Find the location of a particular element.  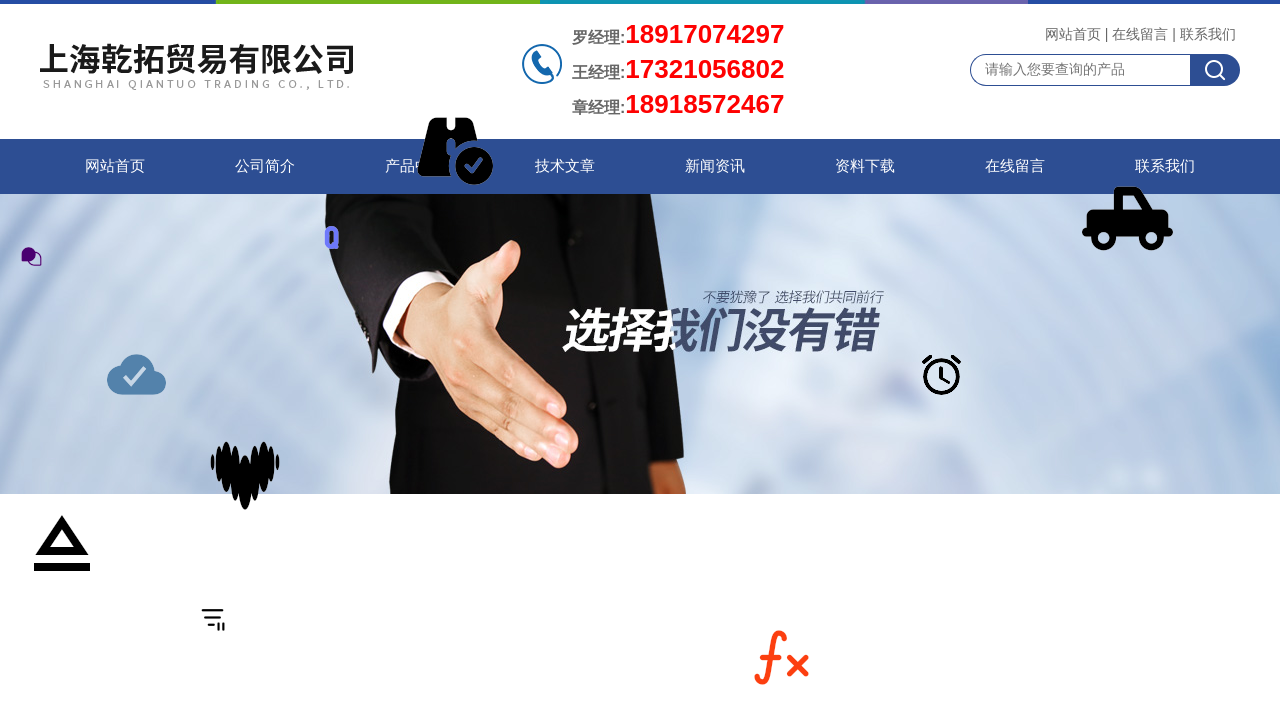

pause active filter operation is located at coordinates (212, 617).